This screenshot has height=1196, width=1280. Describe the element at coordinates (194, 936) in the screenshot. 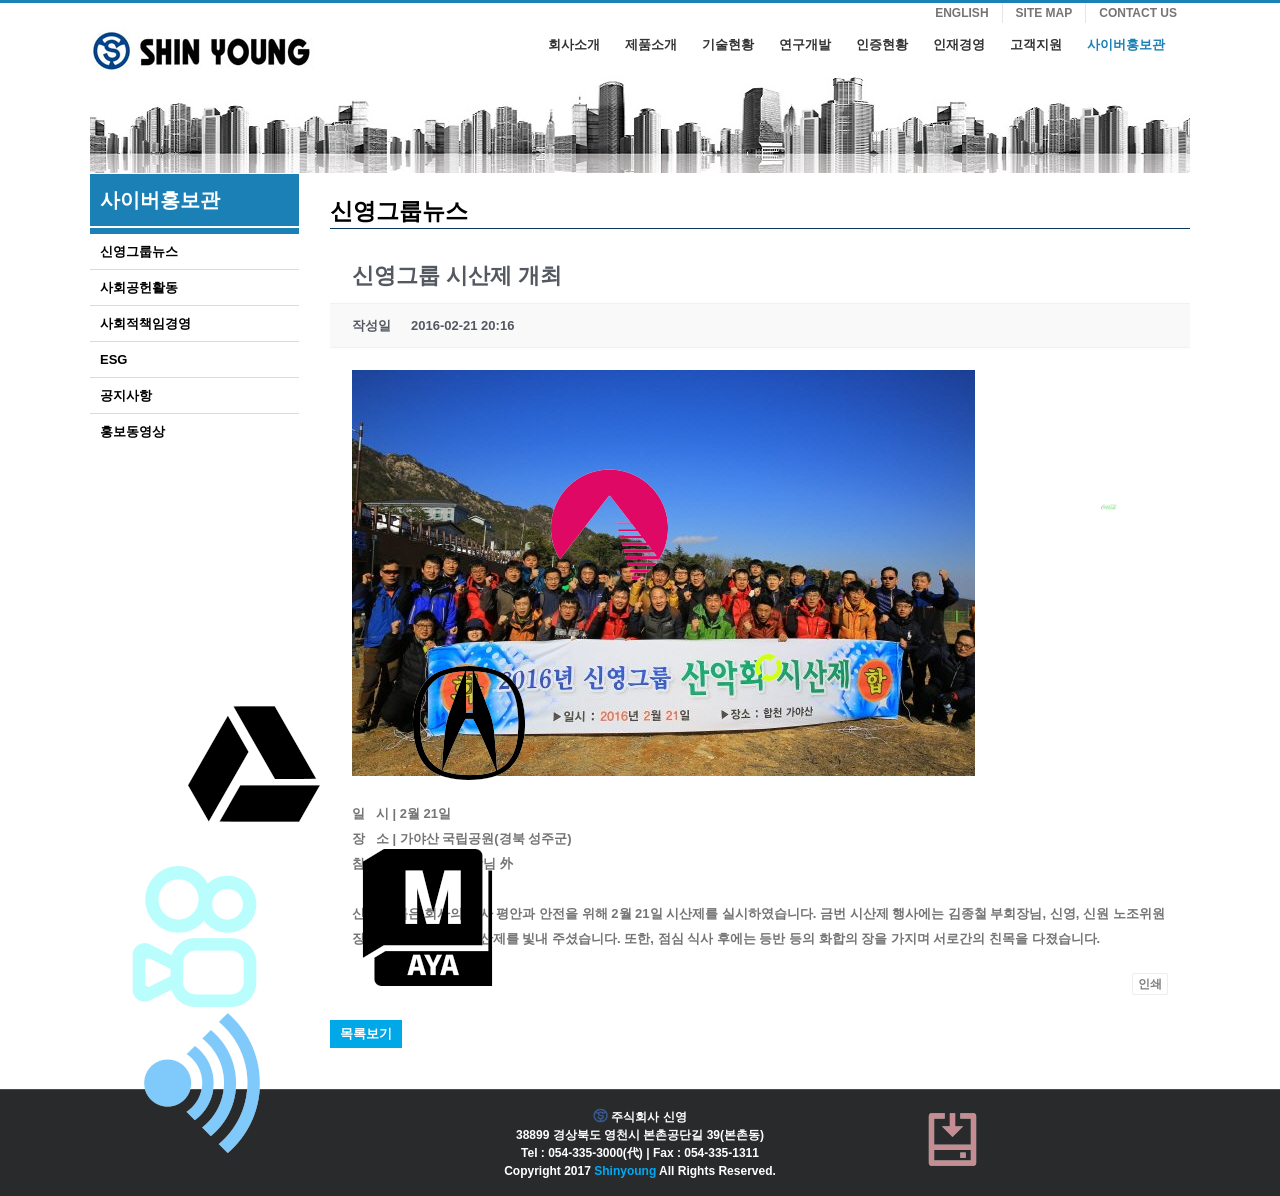

I see `open the Kuaishou app` at that location.